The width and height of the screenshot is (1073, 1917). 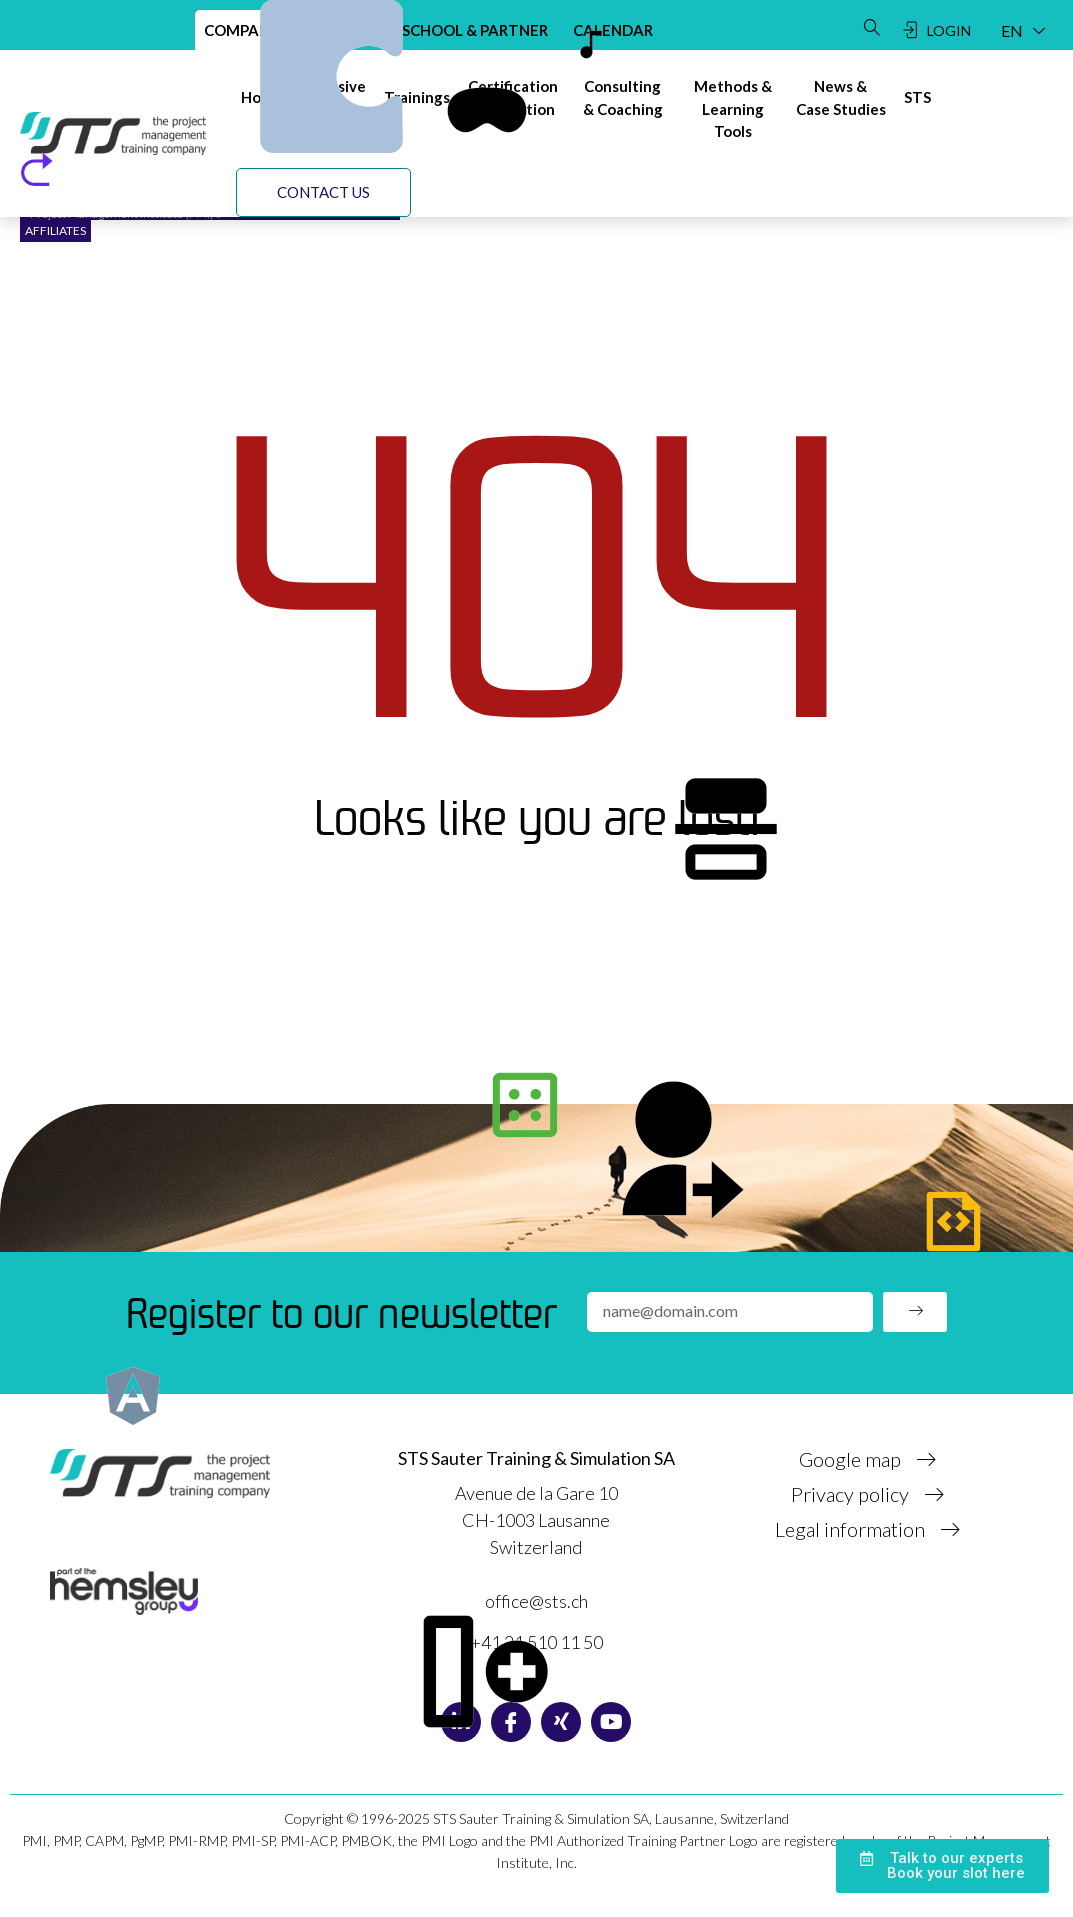 What do you see at coordinates (525, 1105) in the screenshot?
I see `randomize or shuffle content` at bounding box center [525, 1105].